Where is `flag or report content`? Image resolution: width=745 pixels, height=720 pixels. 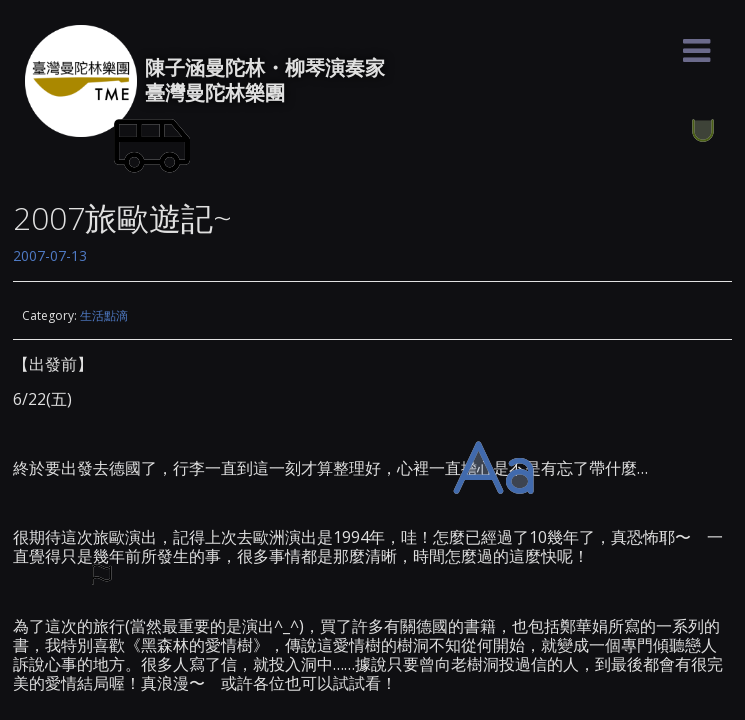 flag or report content is located at coordinates (101, 574).